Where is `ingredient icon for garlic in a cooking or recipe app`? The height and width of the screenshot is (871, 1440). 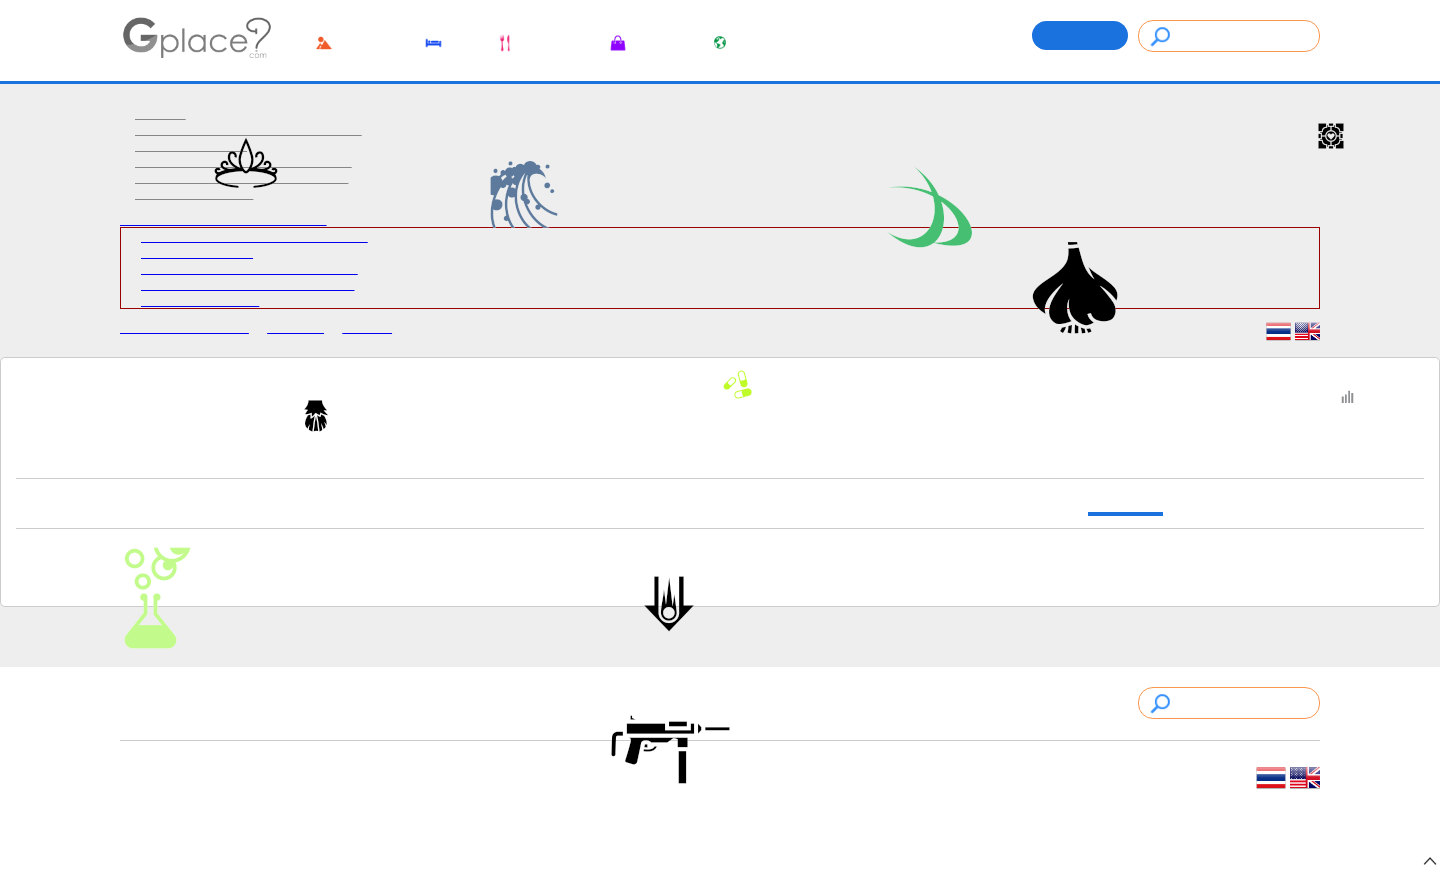
ingredient icon for garlic in a cooking or recipe app is located at coordinates (1075, 286).